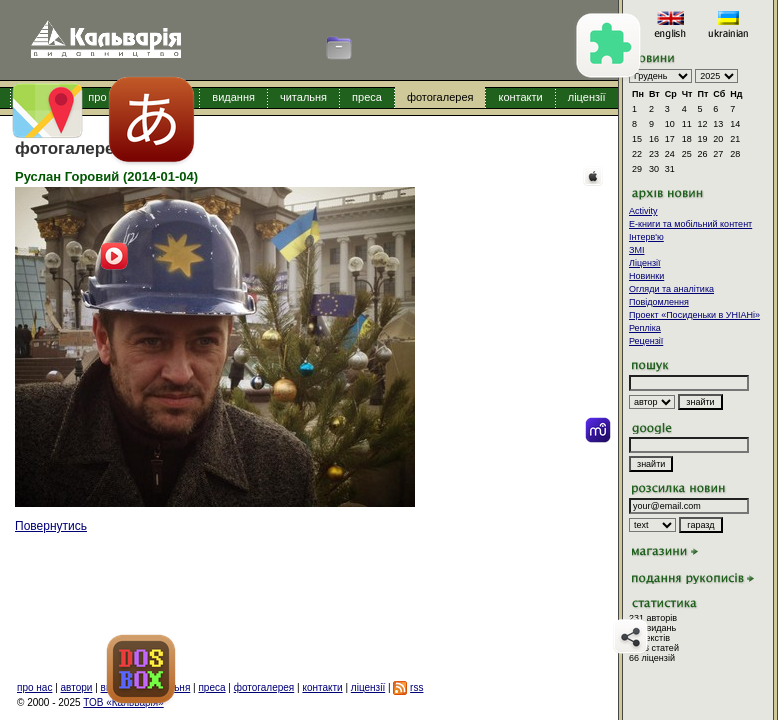 The image size is (778, 720). What do you see at coordinates (630, 636) in the screenshot?
I see `open sharing preferences` at bounding box center [630, 636].